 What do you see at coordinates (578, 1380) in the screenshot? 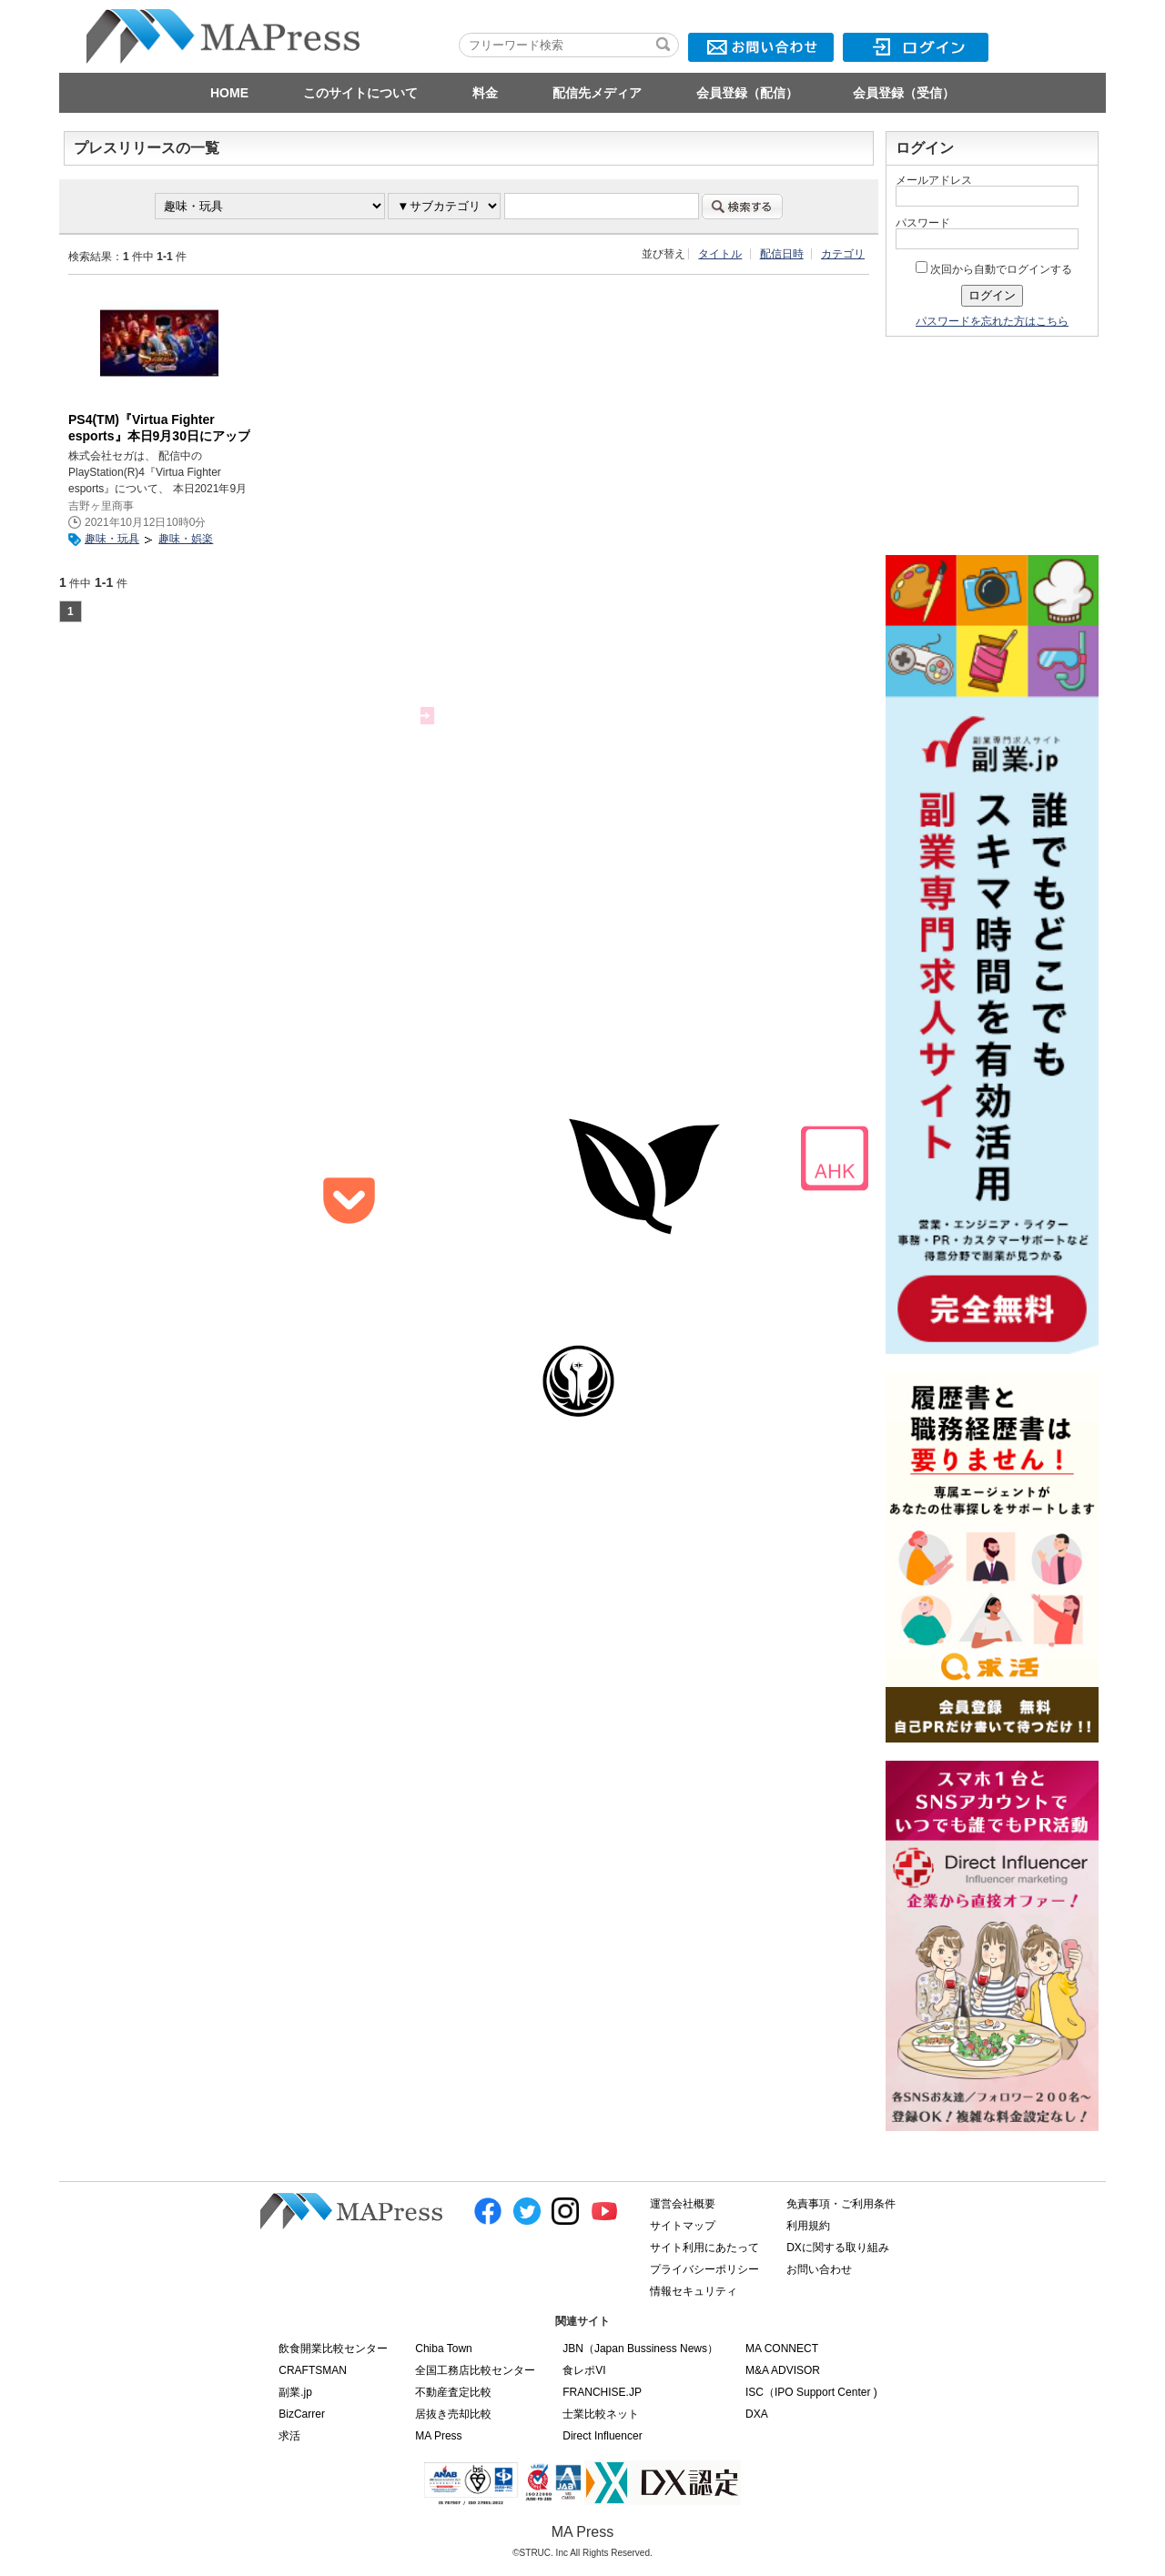
I see `the old republic game or franchise logo` at bounding box center [578, 1380].